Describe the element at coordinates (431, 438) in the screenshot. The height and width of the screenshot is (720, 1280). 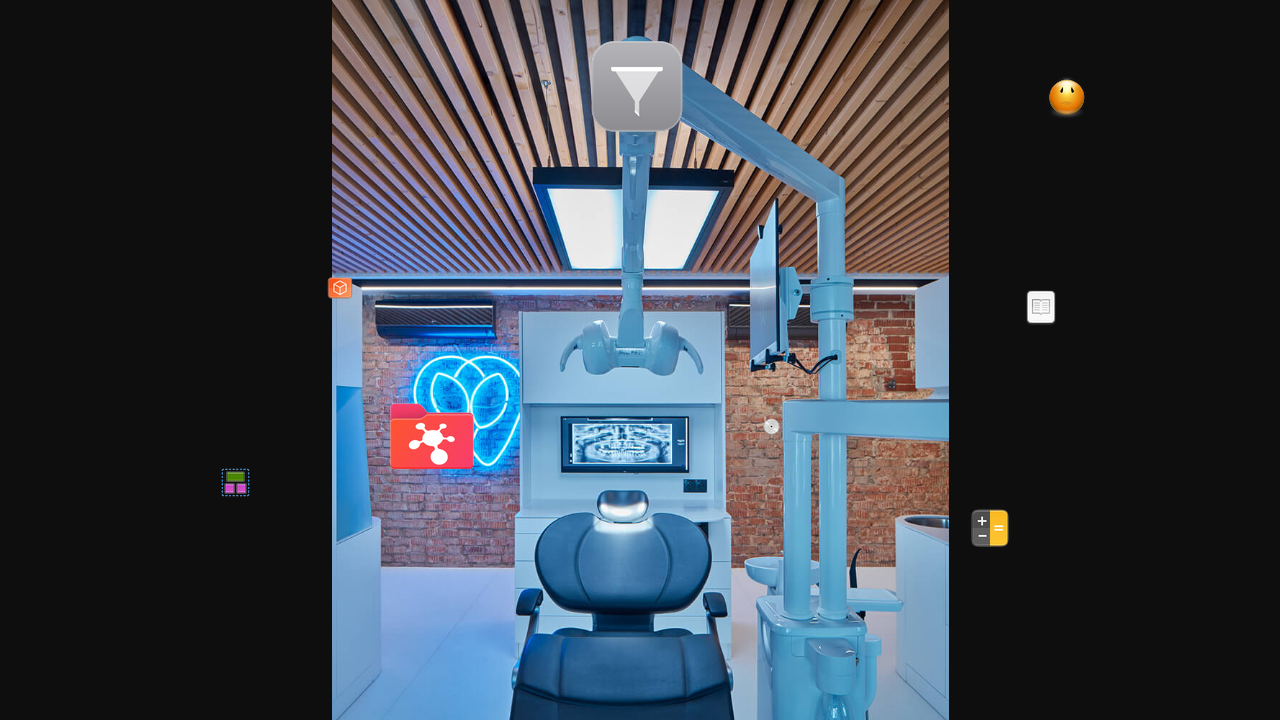
I see `open folder containing mindmap files` at that location.